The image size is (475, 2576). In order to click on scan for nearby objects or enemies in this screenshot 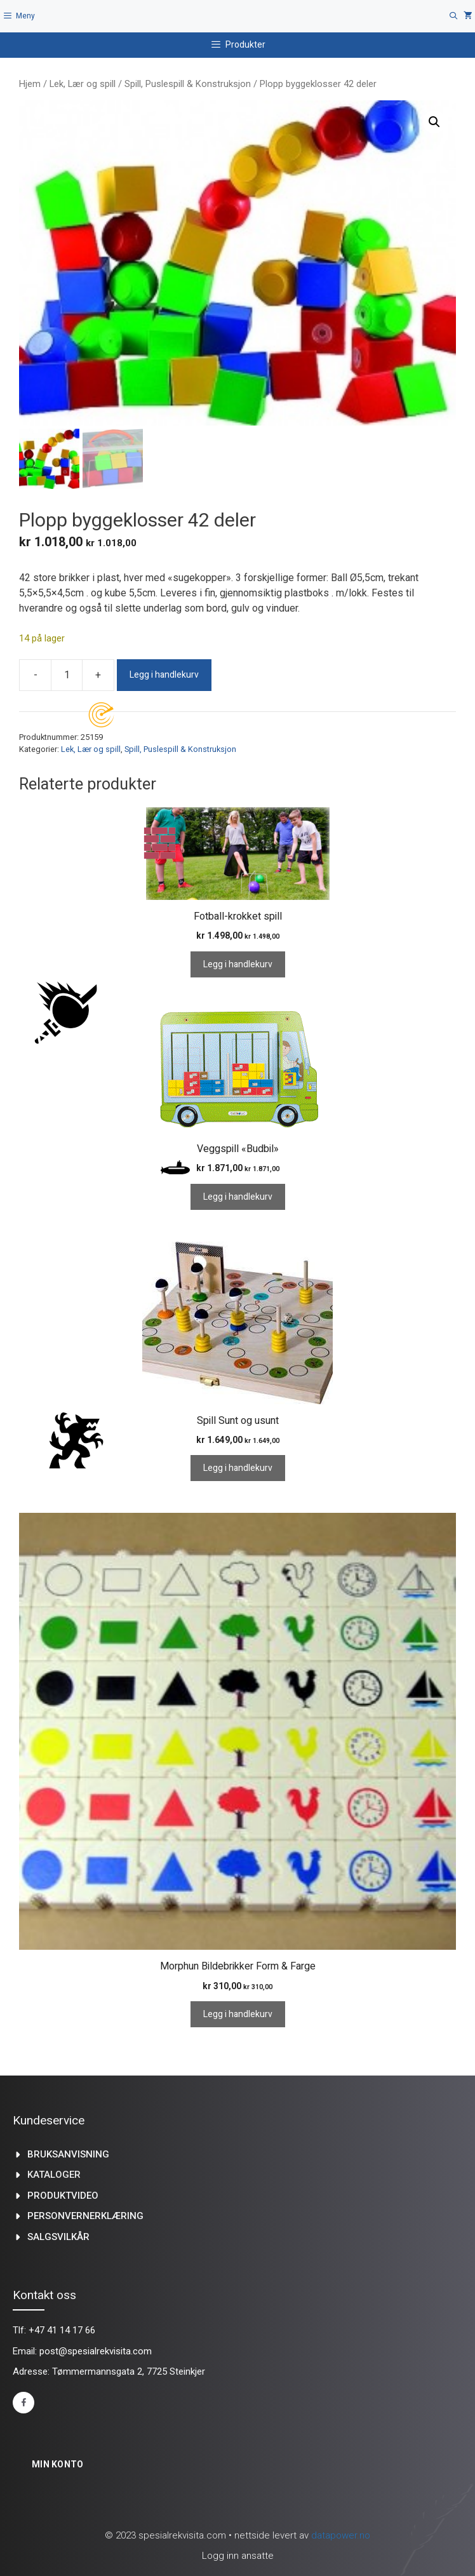, I will do `click(101, 714)`.